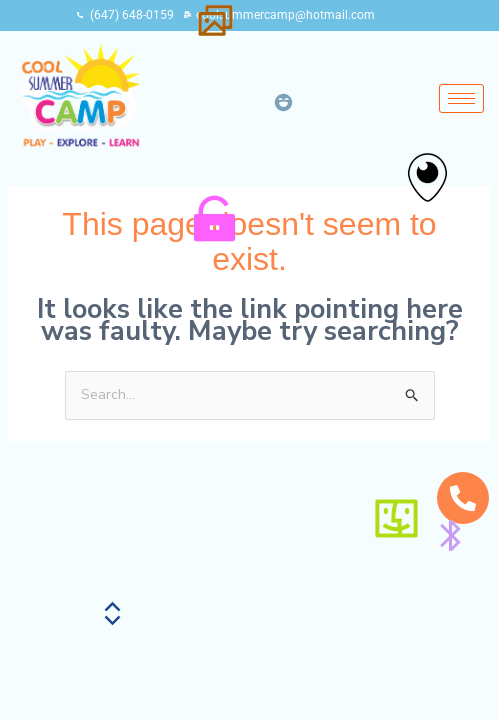  I want to click on periscope app logo, so click(427, 177).